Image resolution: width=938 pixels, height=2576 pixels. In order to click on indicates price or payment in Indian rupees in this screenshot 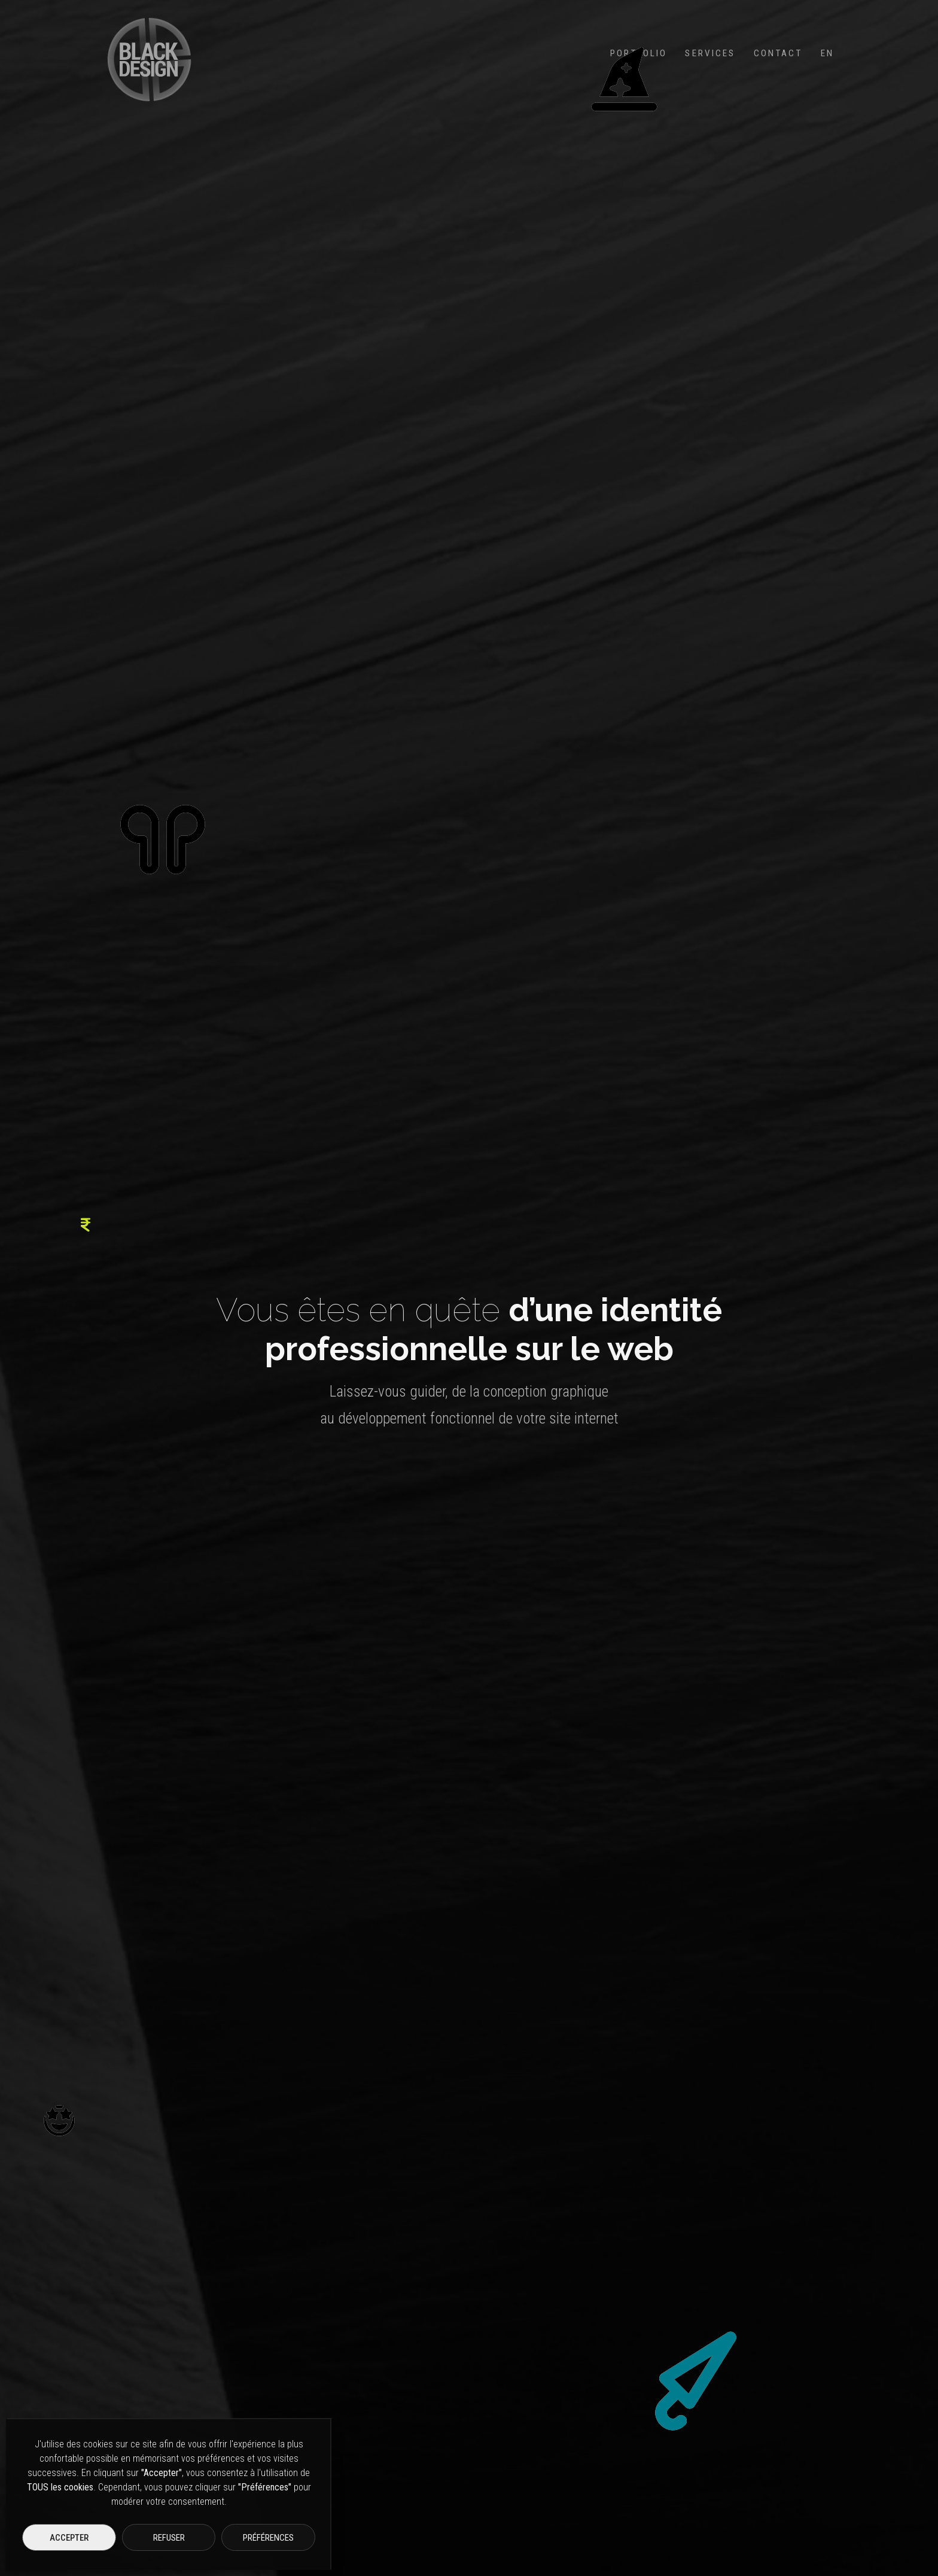, I will do `click(86, 1225)`.